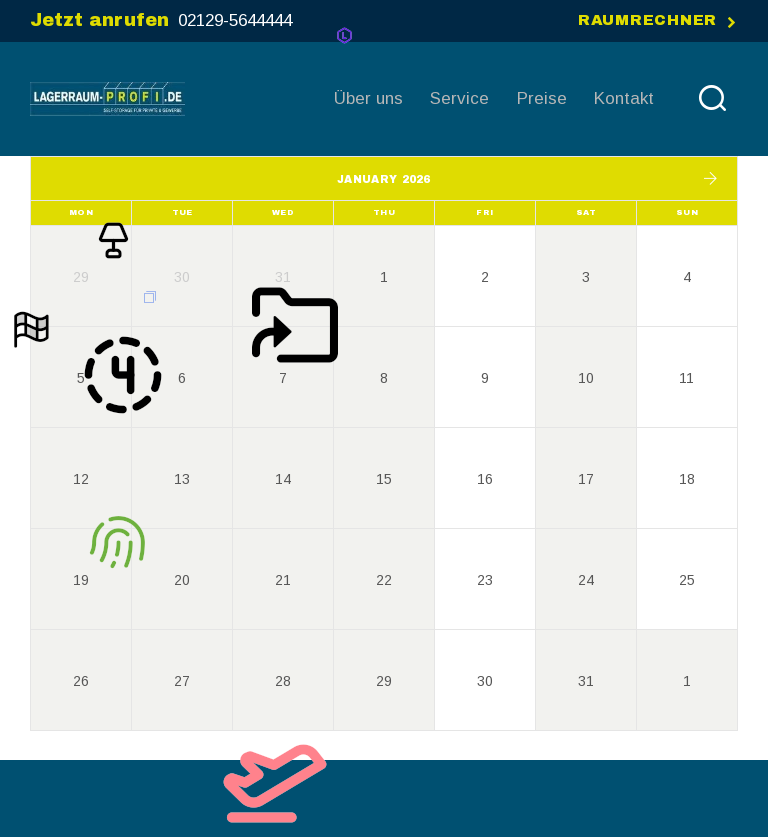 Image resolution: width=768 pixels, height=837 pixels. Describe the element at coordinates (30, 329) in the screenshot. I see `indicates finish line or goal completion` at that location.